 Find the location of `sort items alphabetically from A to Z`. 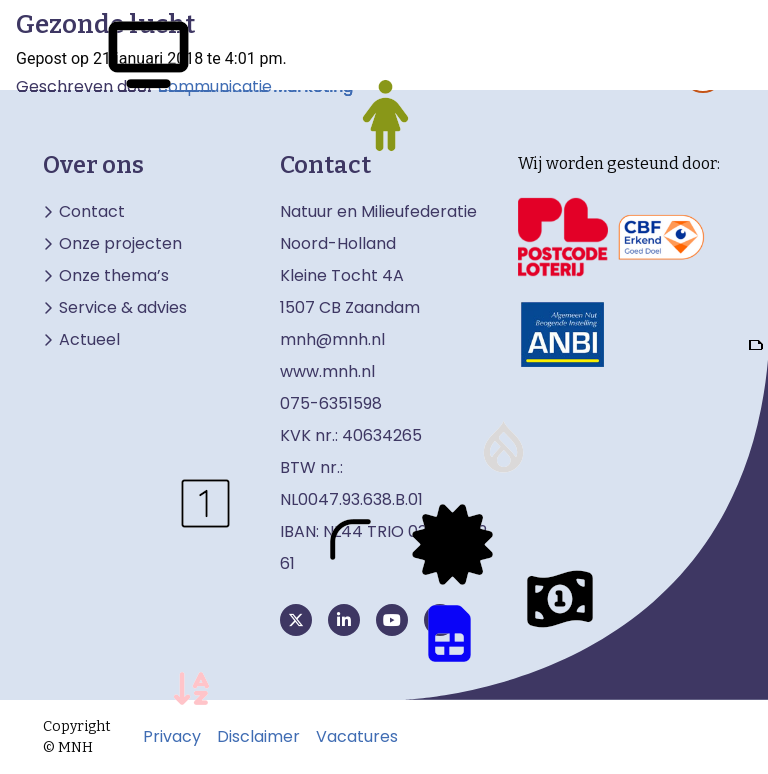

sort items alphabetically from A to Z is located at coordinates (191, 688).